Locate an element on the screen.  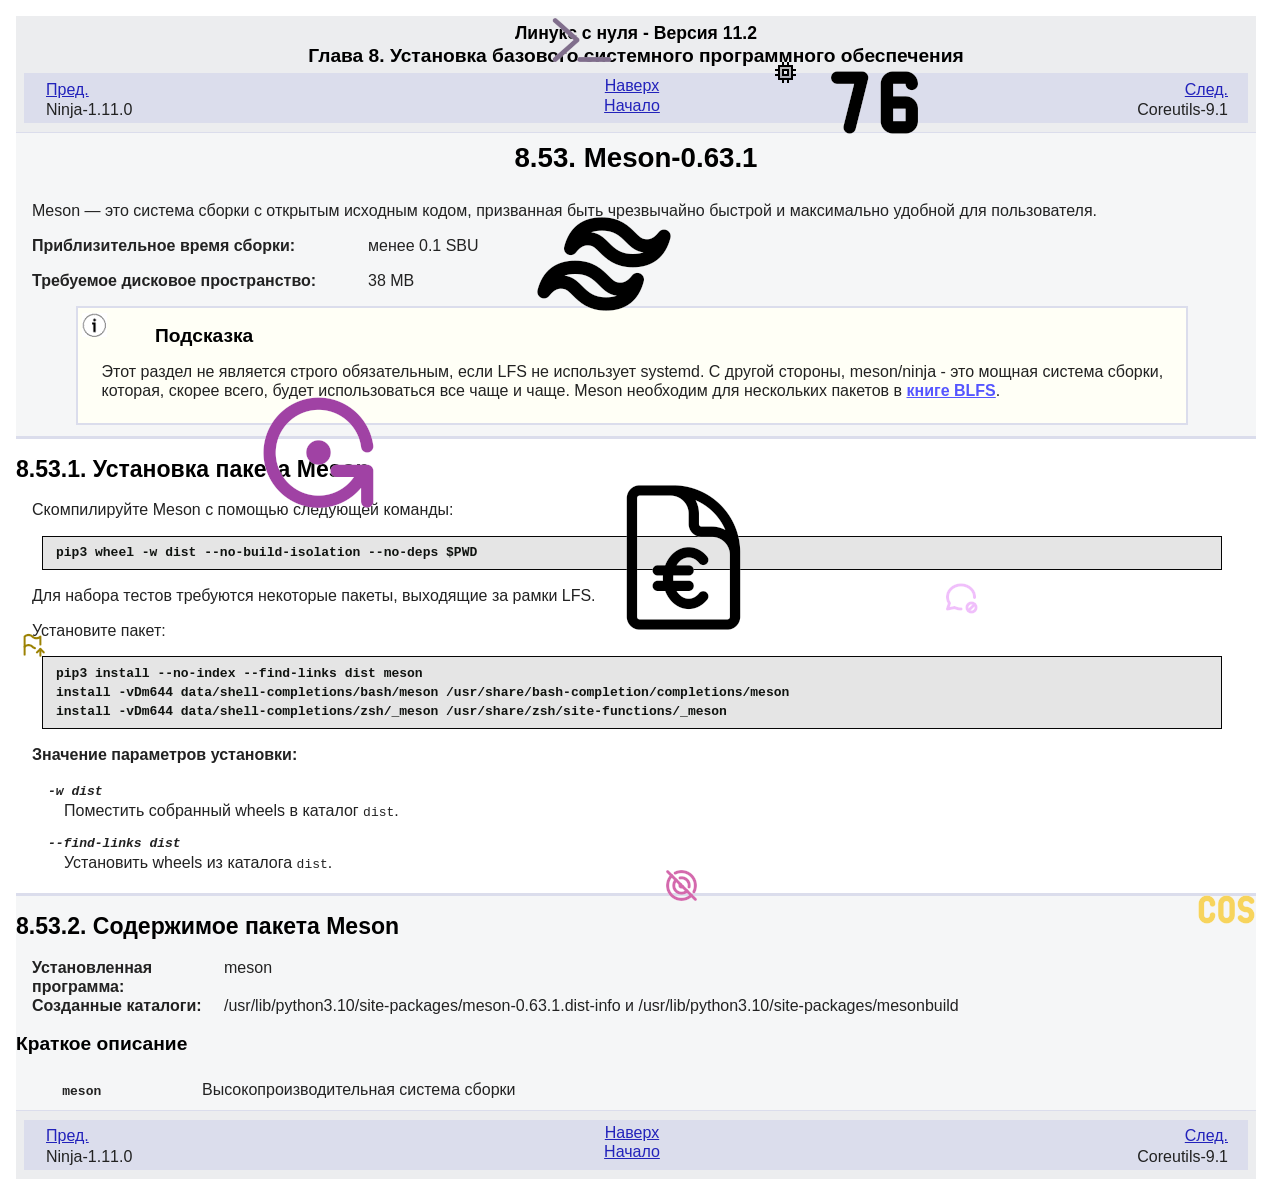
view euro invoice or financial document is located at coordinates (683, 557).